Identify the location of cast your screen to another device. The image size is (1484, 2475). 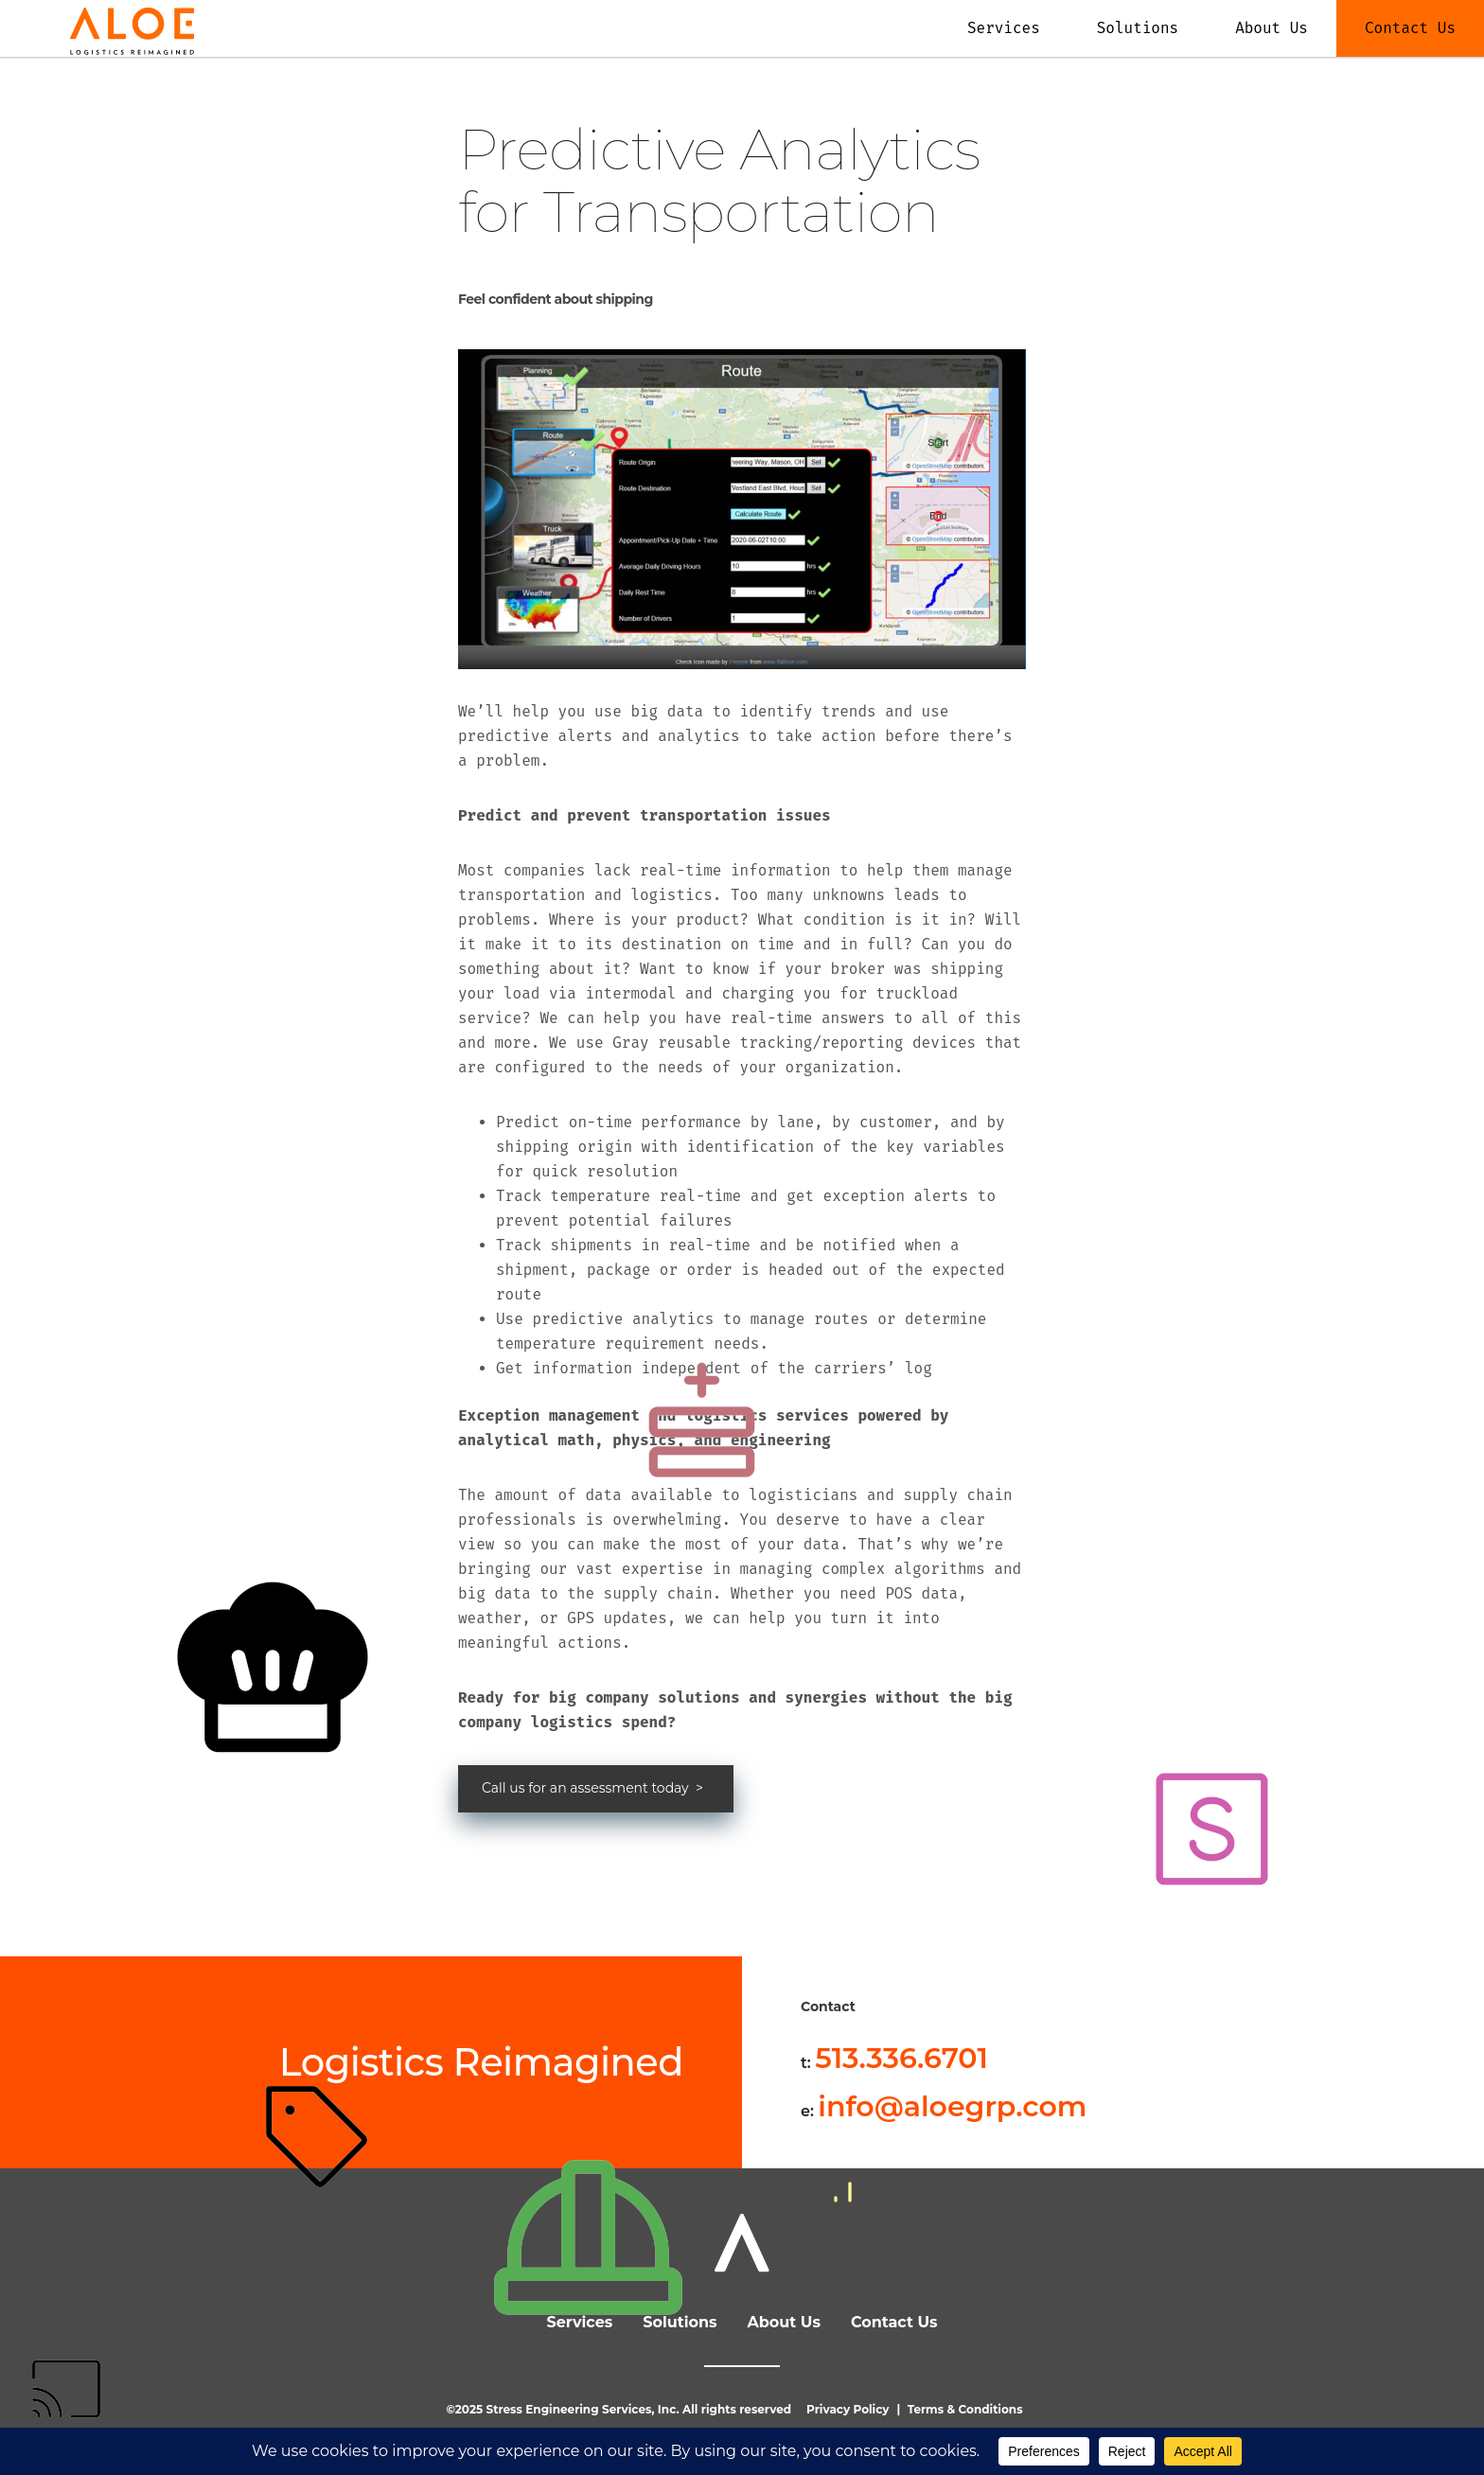
(66, 2389).